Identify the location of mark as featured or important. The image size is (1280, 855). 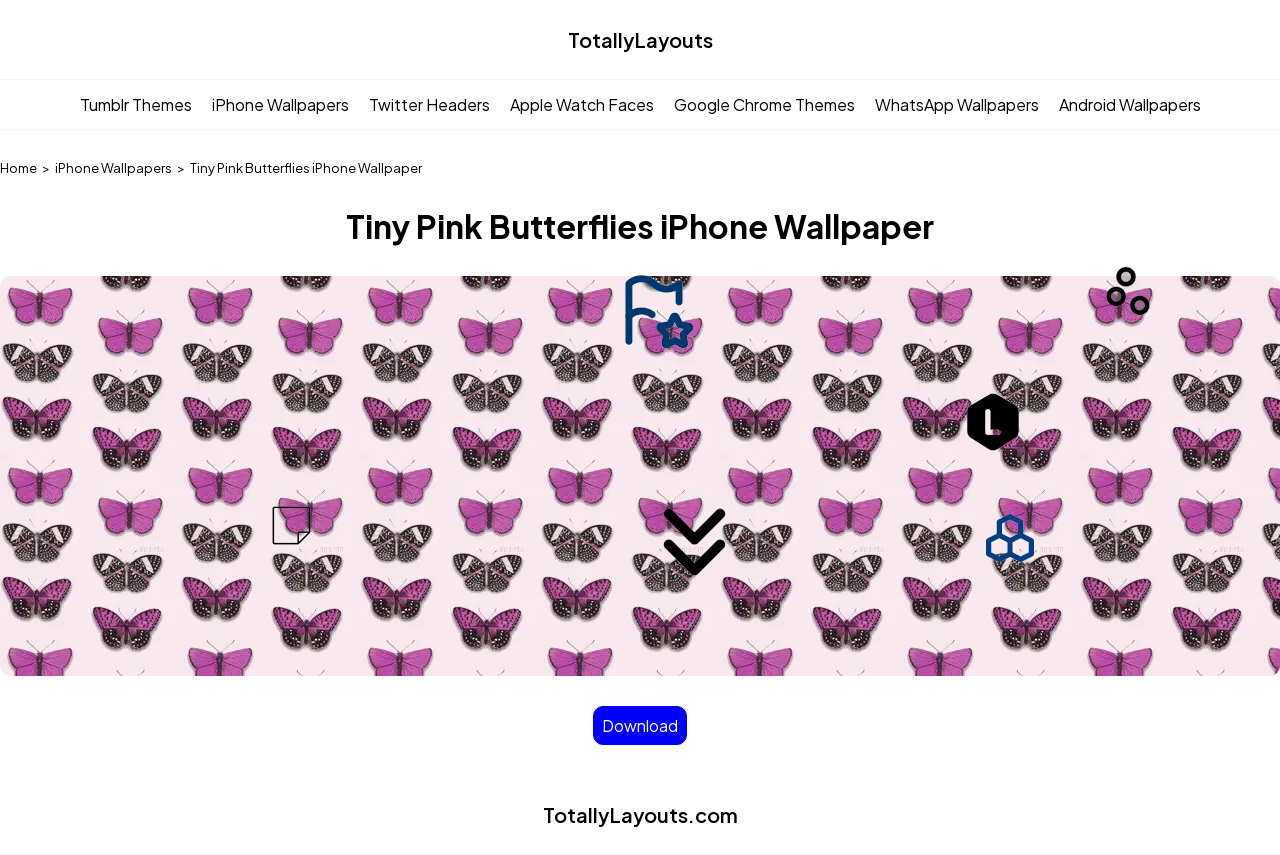
(654, 309).